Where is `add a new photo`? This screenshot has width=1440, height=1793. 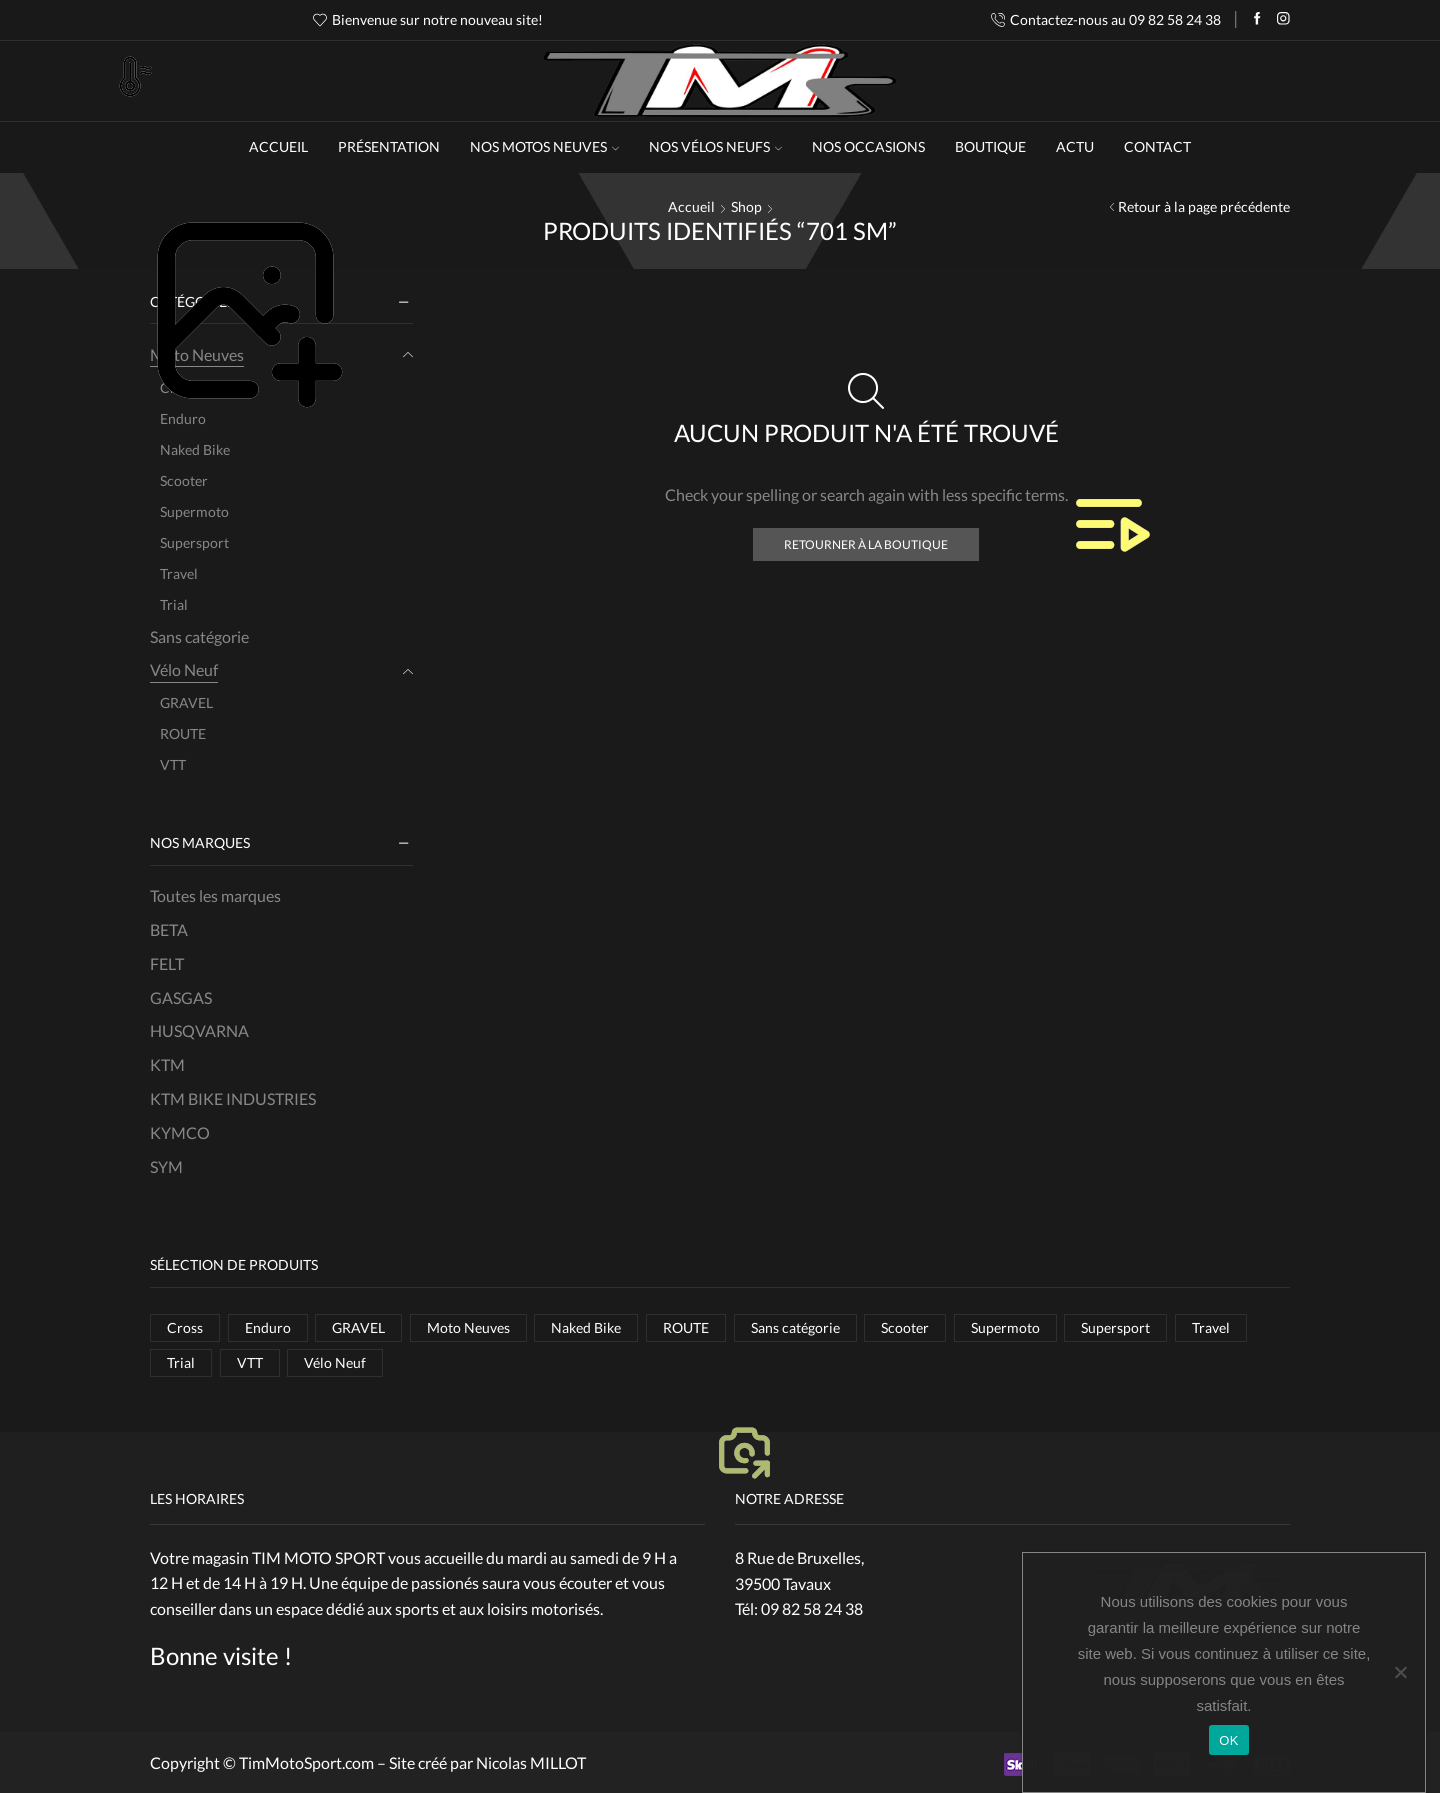 add a new photo is located at coordinates (245, 310).